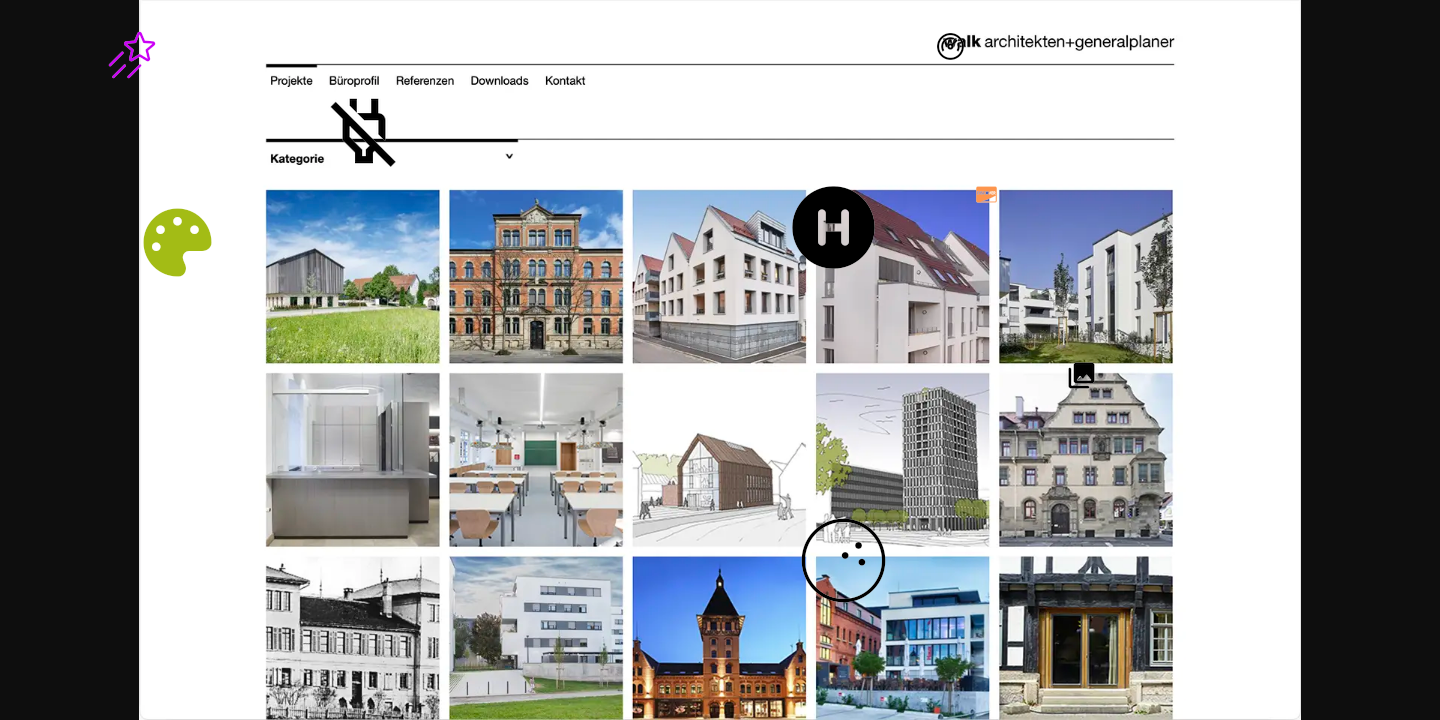 The image size is (1440, 720). Describe the element at coordinates (833, 227) in the screenshot. I see `indicates a hospital or medical facility nearby` at that location.